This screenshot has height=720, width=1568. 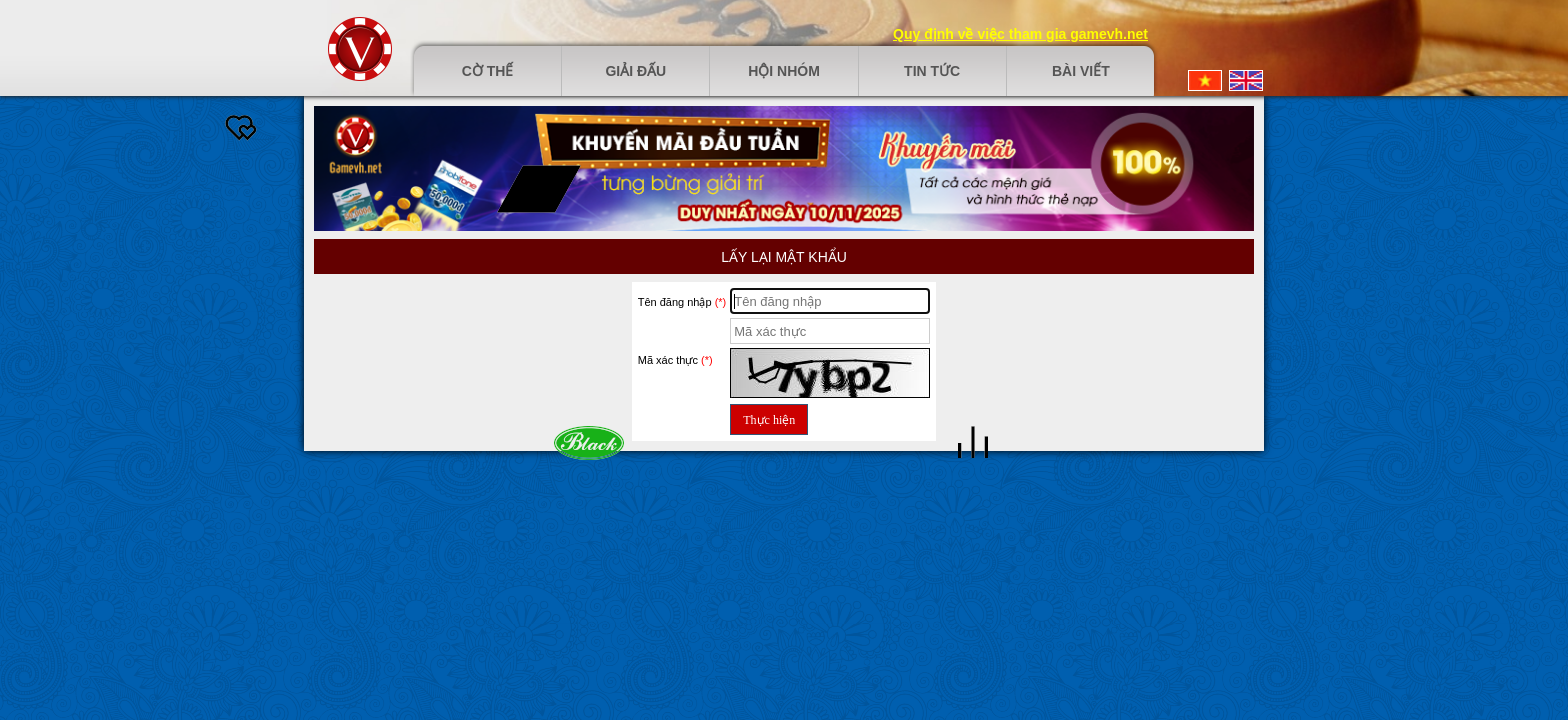 What do you see at coordinates (589, 443) in the screenshot?
I see `black brand logo` at bounding box center [589, 443].